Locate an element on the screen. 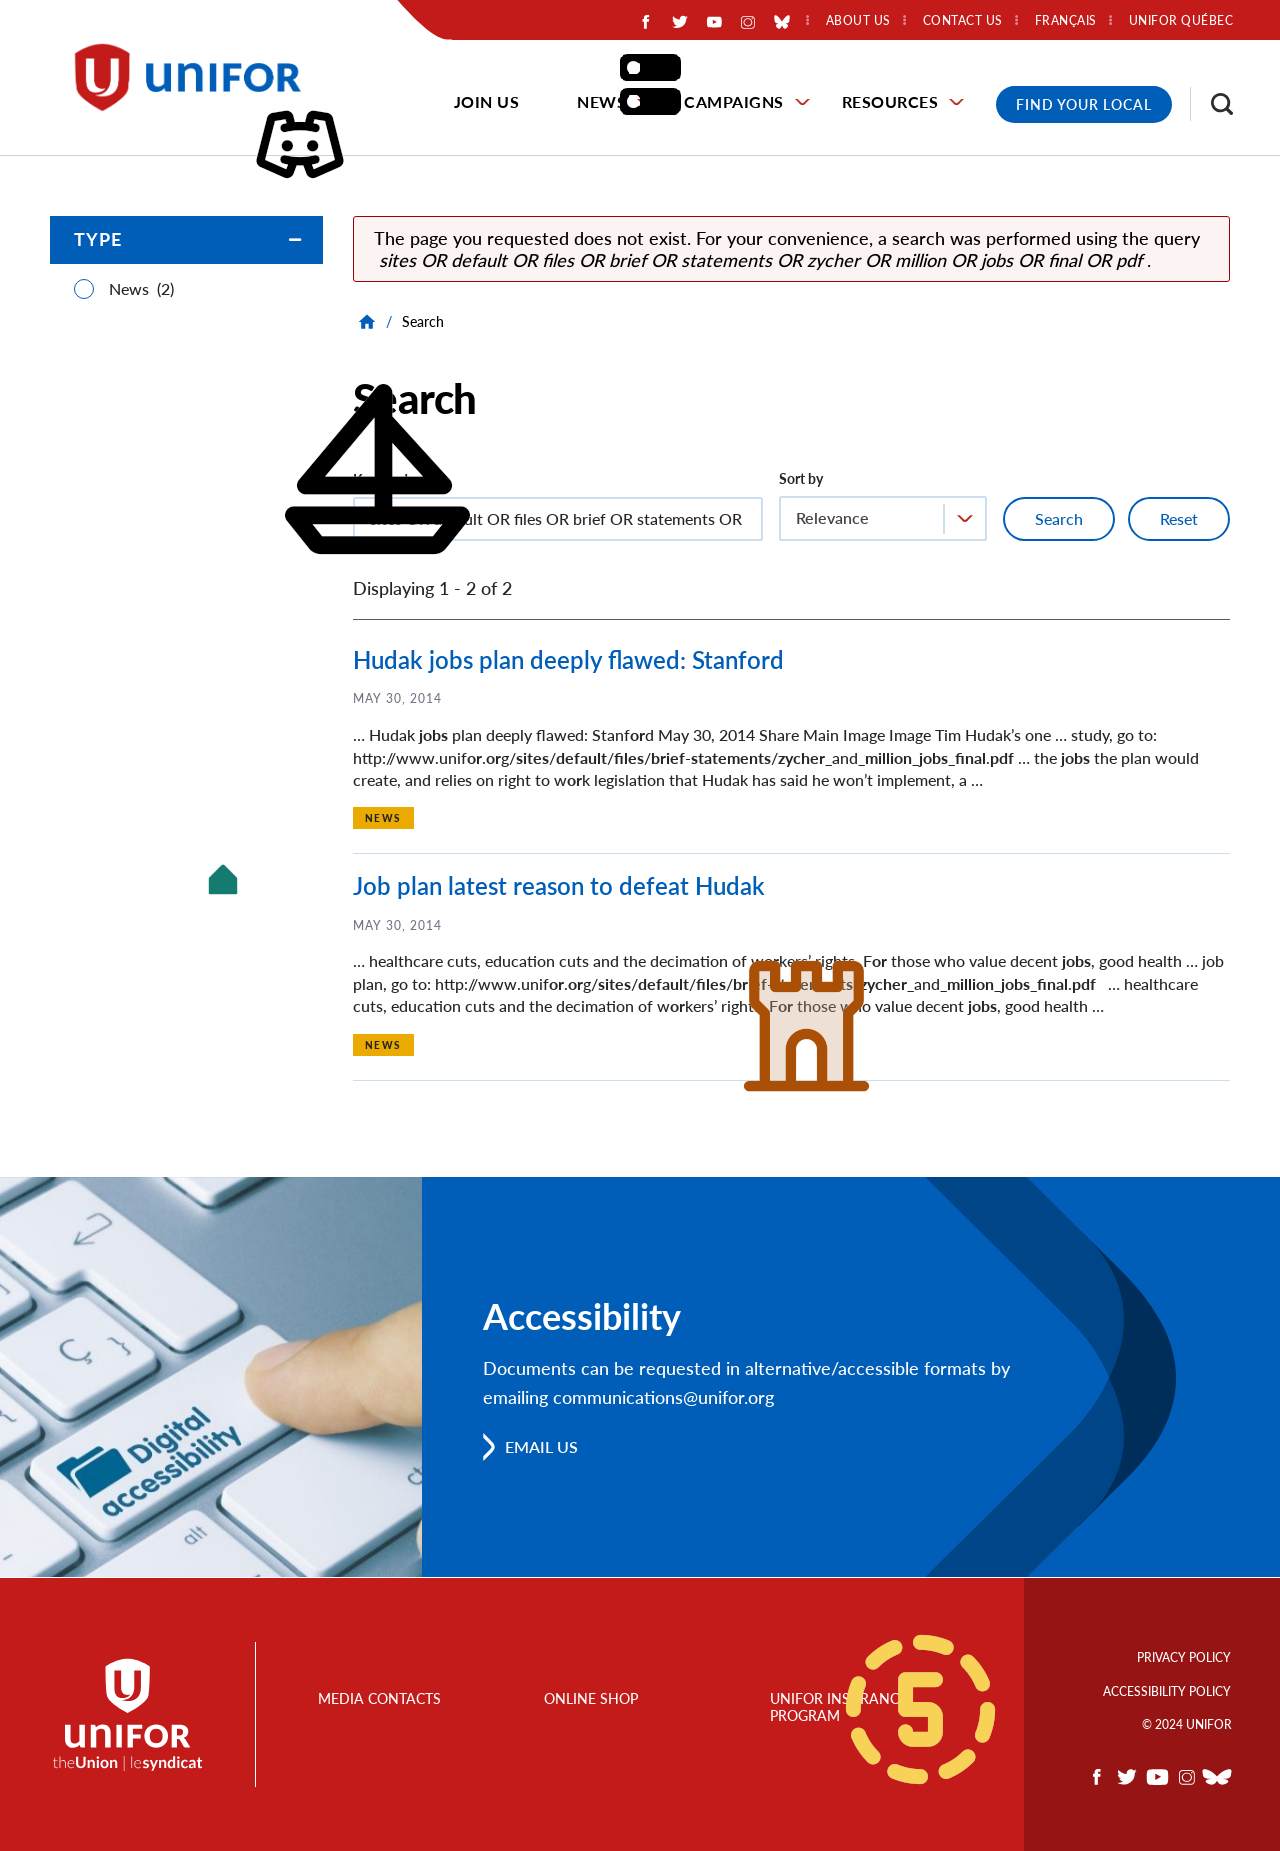 The width and height of the screenshot is (1280, 1851). access server or DNS settings is located at coordinates (650, 84).